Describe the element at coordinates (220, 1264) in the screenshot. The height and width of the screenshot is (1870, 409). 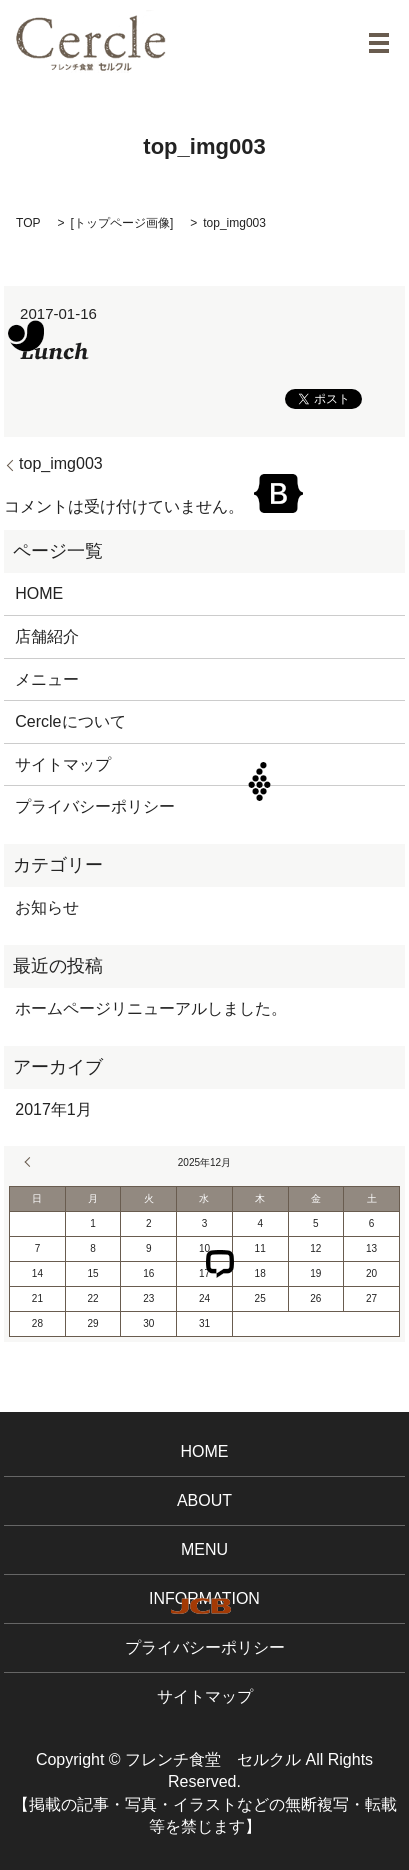
I see `open LiveChat customer support` at that location.